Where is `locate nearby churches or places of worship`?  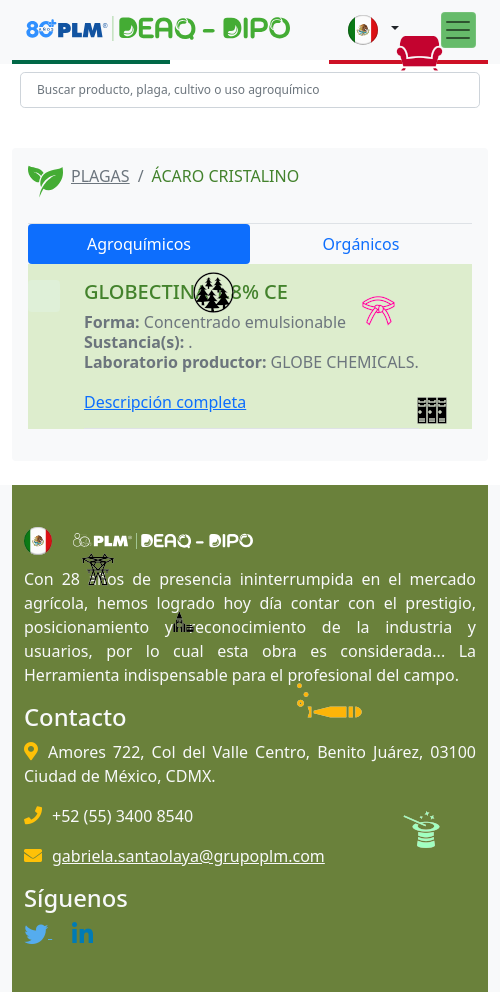 locate nearby churches or places of worship is located at coordinates (183, 621).